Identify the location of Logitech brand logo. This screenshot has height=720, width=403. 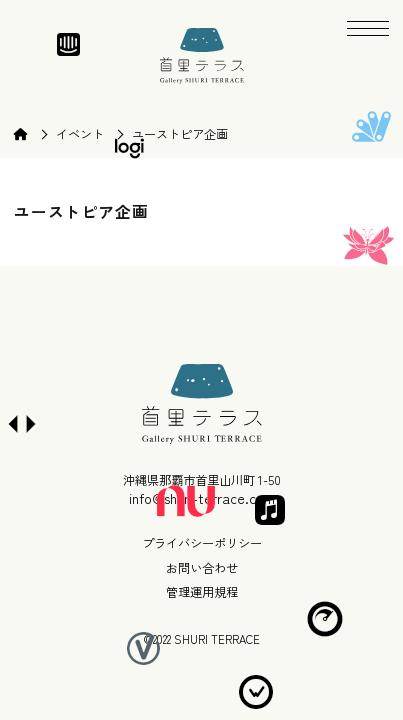
(129, 148).